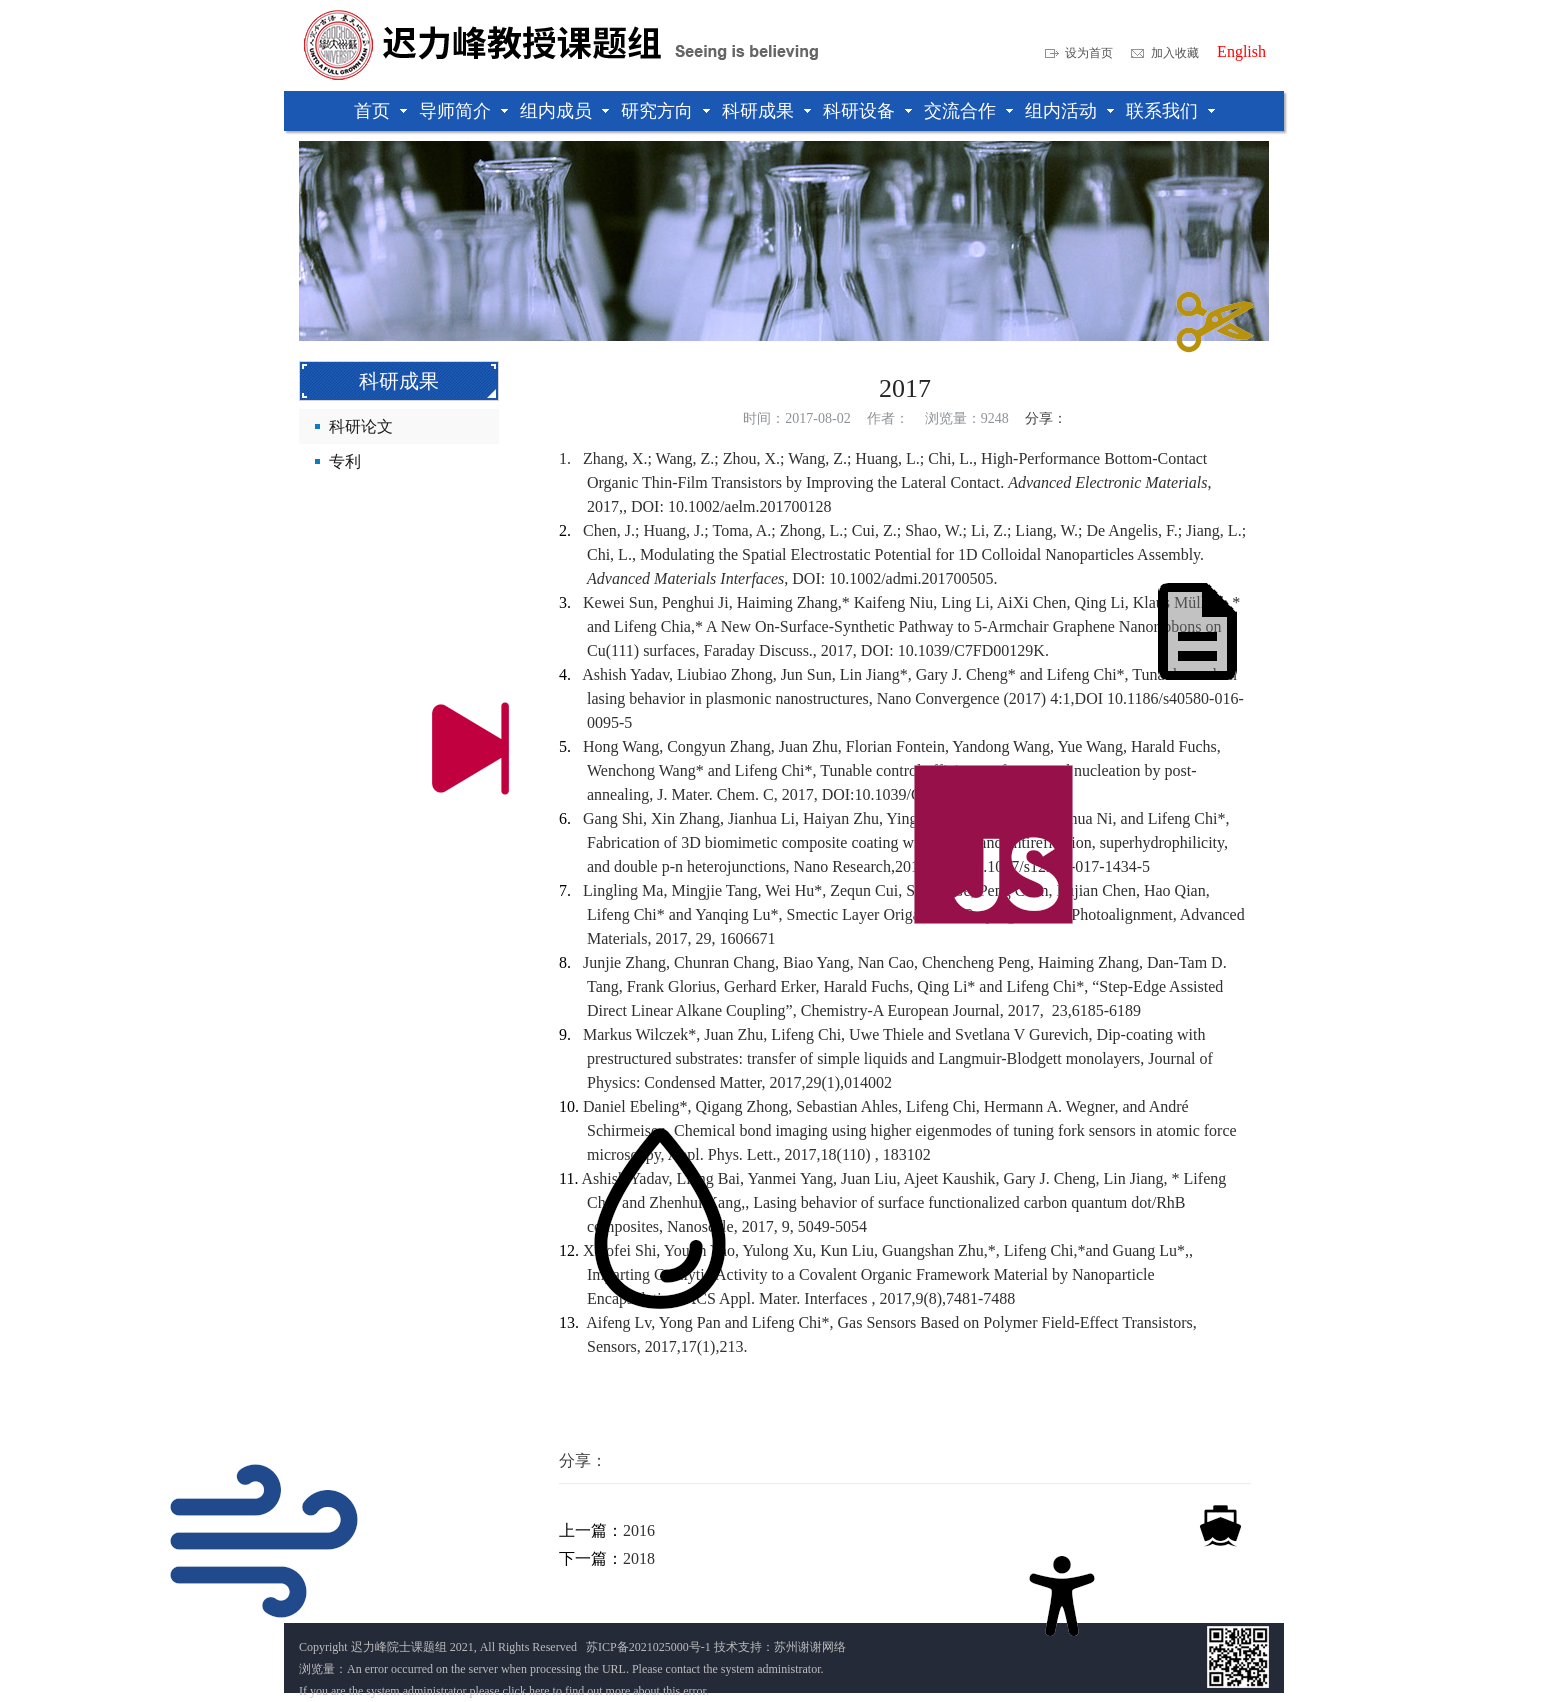 This screenshot has width=1568, height=1702. I want to click on skip to the next track, so click(470, 748).